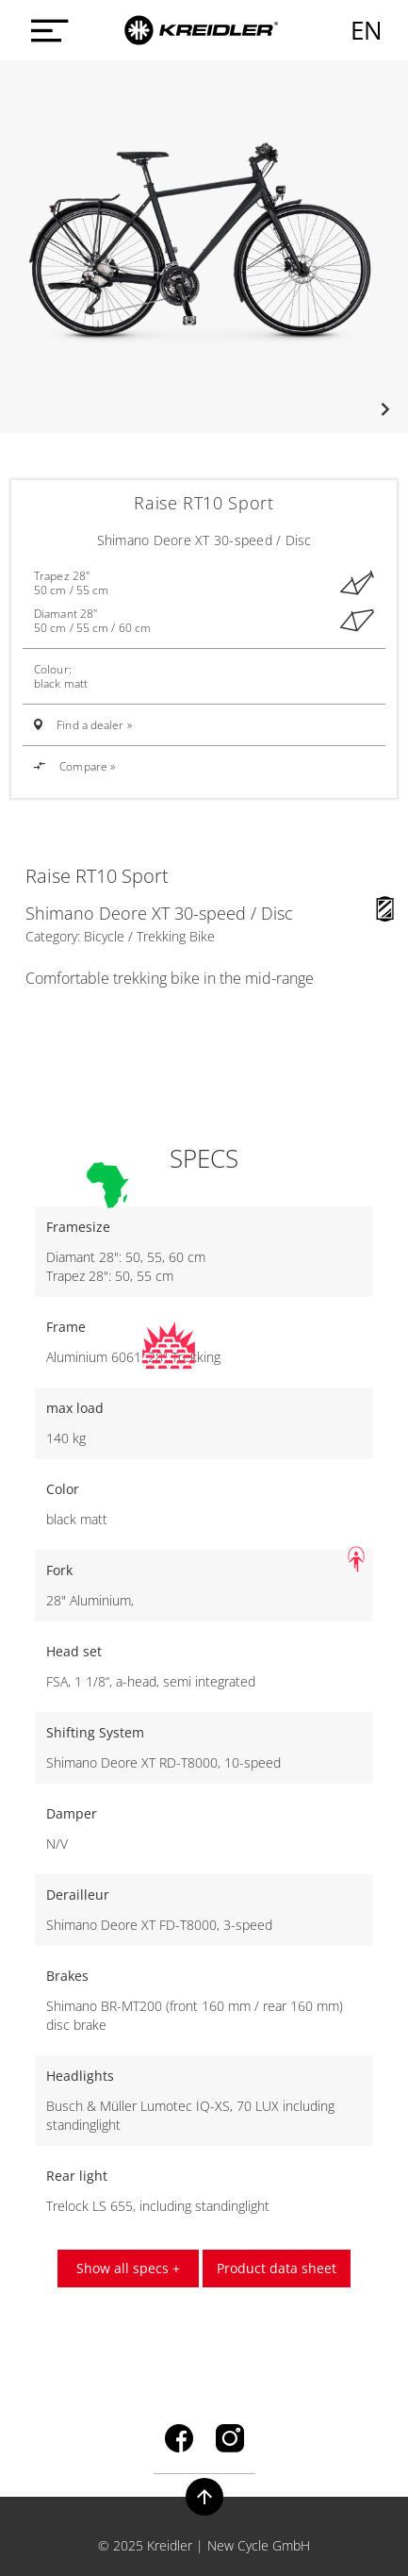  What do you see at coordinates (384, 908) in the screenshot?
I see `view mirror or reflection feature` at bounding box center [384, 908].